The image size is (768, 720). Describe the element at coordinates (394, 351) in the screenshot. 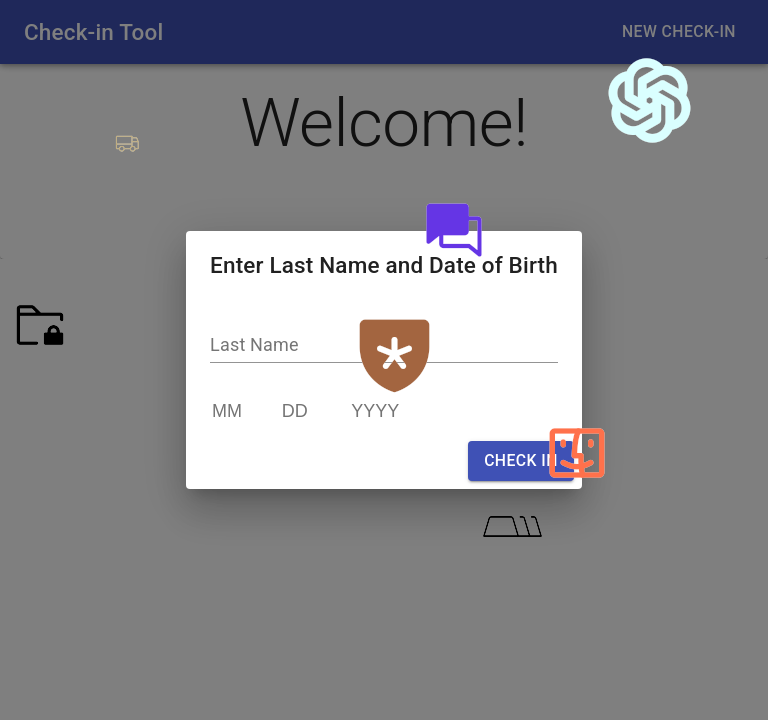

I see `indicates premium or starred security feature` at that location.